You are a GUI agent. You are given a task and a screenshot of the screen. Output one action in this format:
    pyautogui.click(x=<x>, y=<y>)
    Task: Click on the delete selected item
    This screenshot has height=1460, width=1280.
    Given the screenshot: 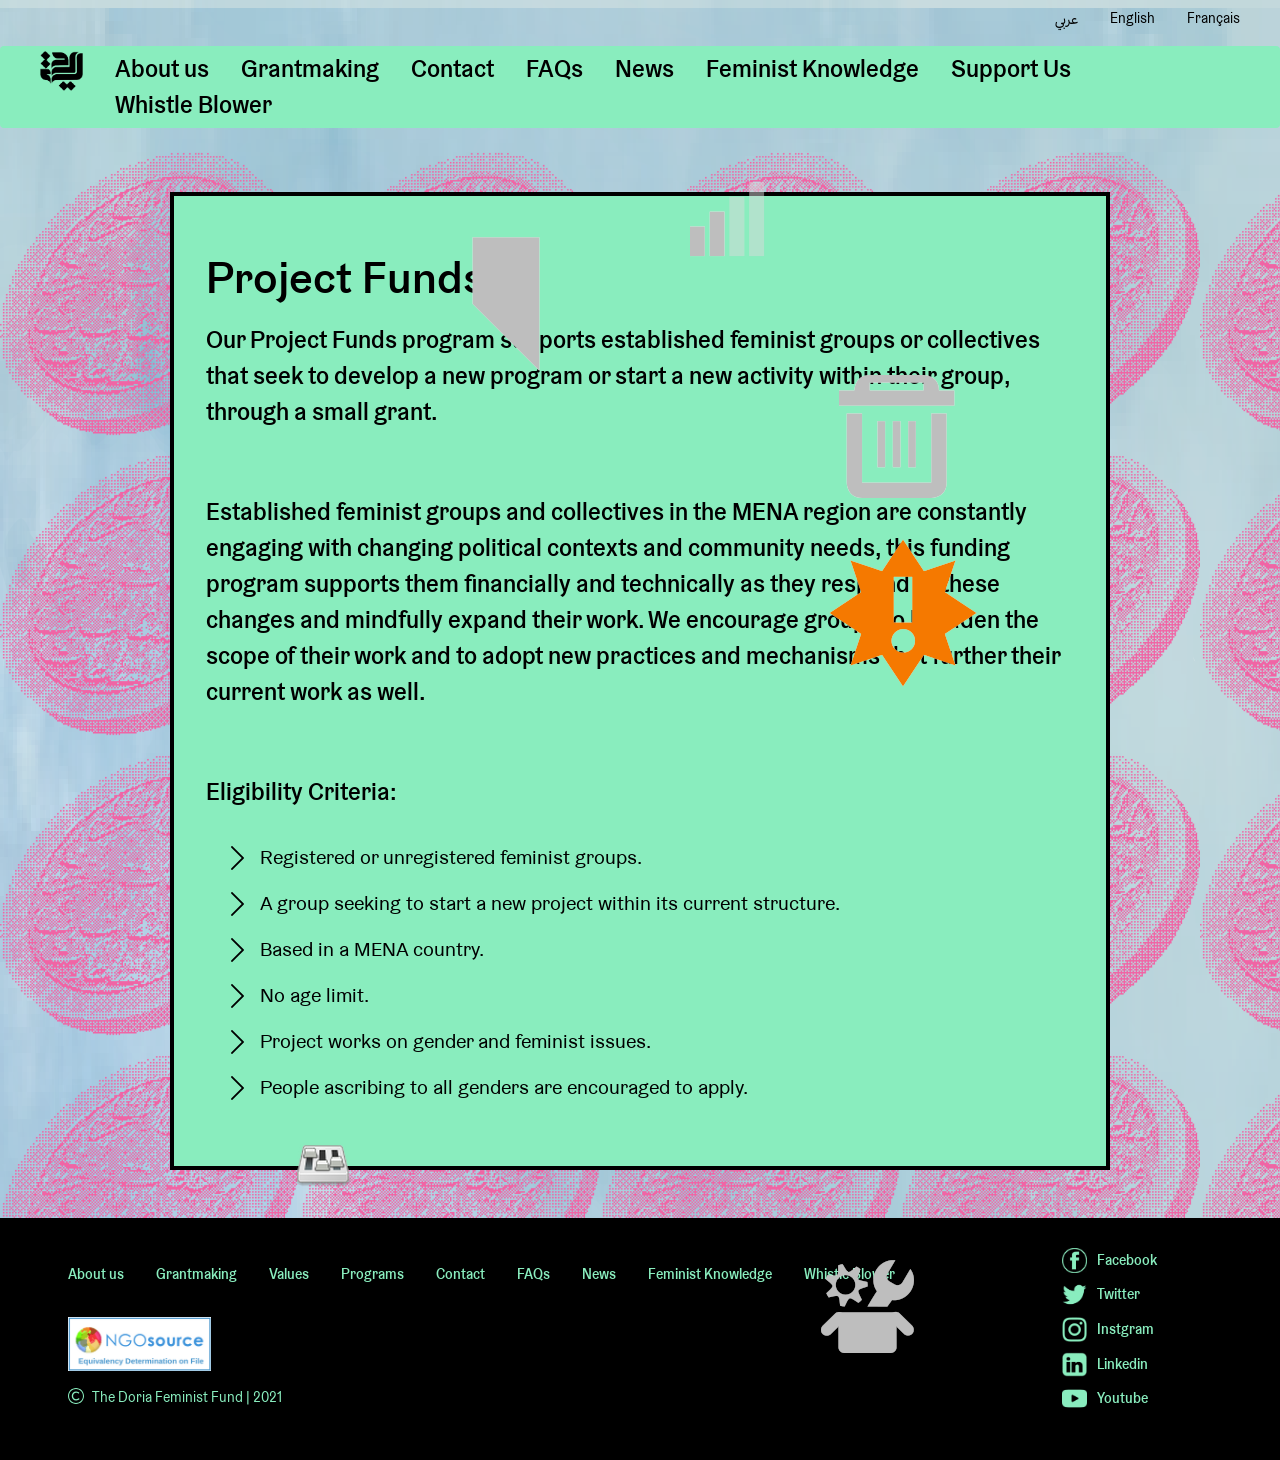 What is the action you would take?
    pyautogui.click(x=900, y=436)
    